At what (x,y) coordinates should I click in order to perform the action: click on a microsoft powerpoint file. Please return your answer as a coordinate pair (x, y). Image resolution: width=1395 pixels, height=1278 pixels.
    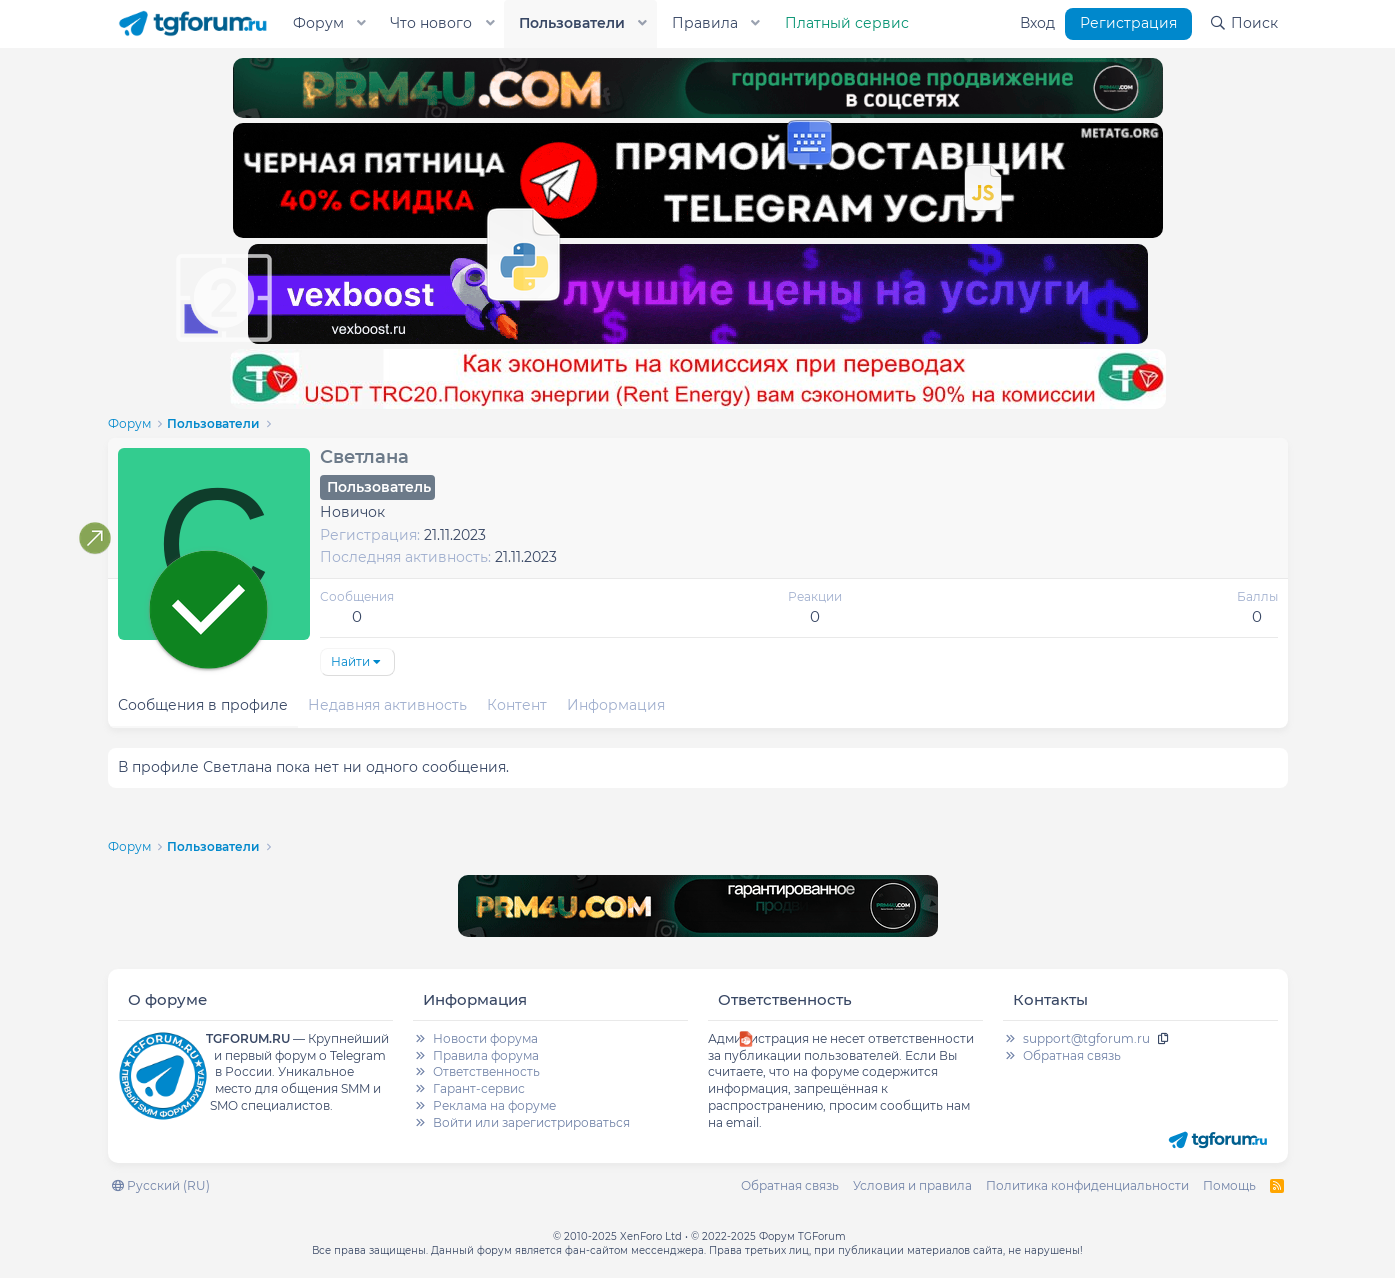
    Looking at the image, I should click on (746, 1039).